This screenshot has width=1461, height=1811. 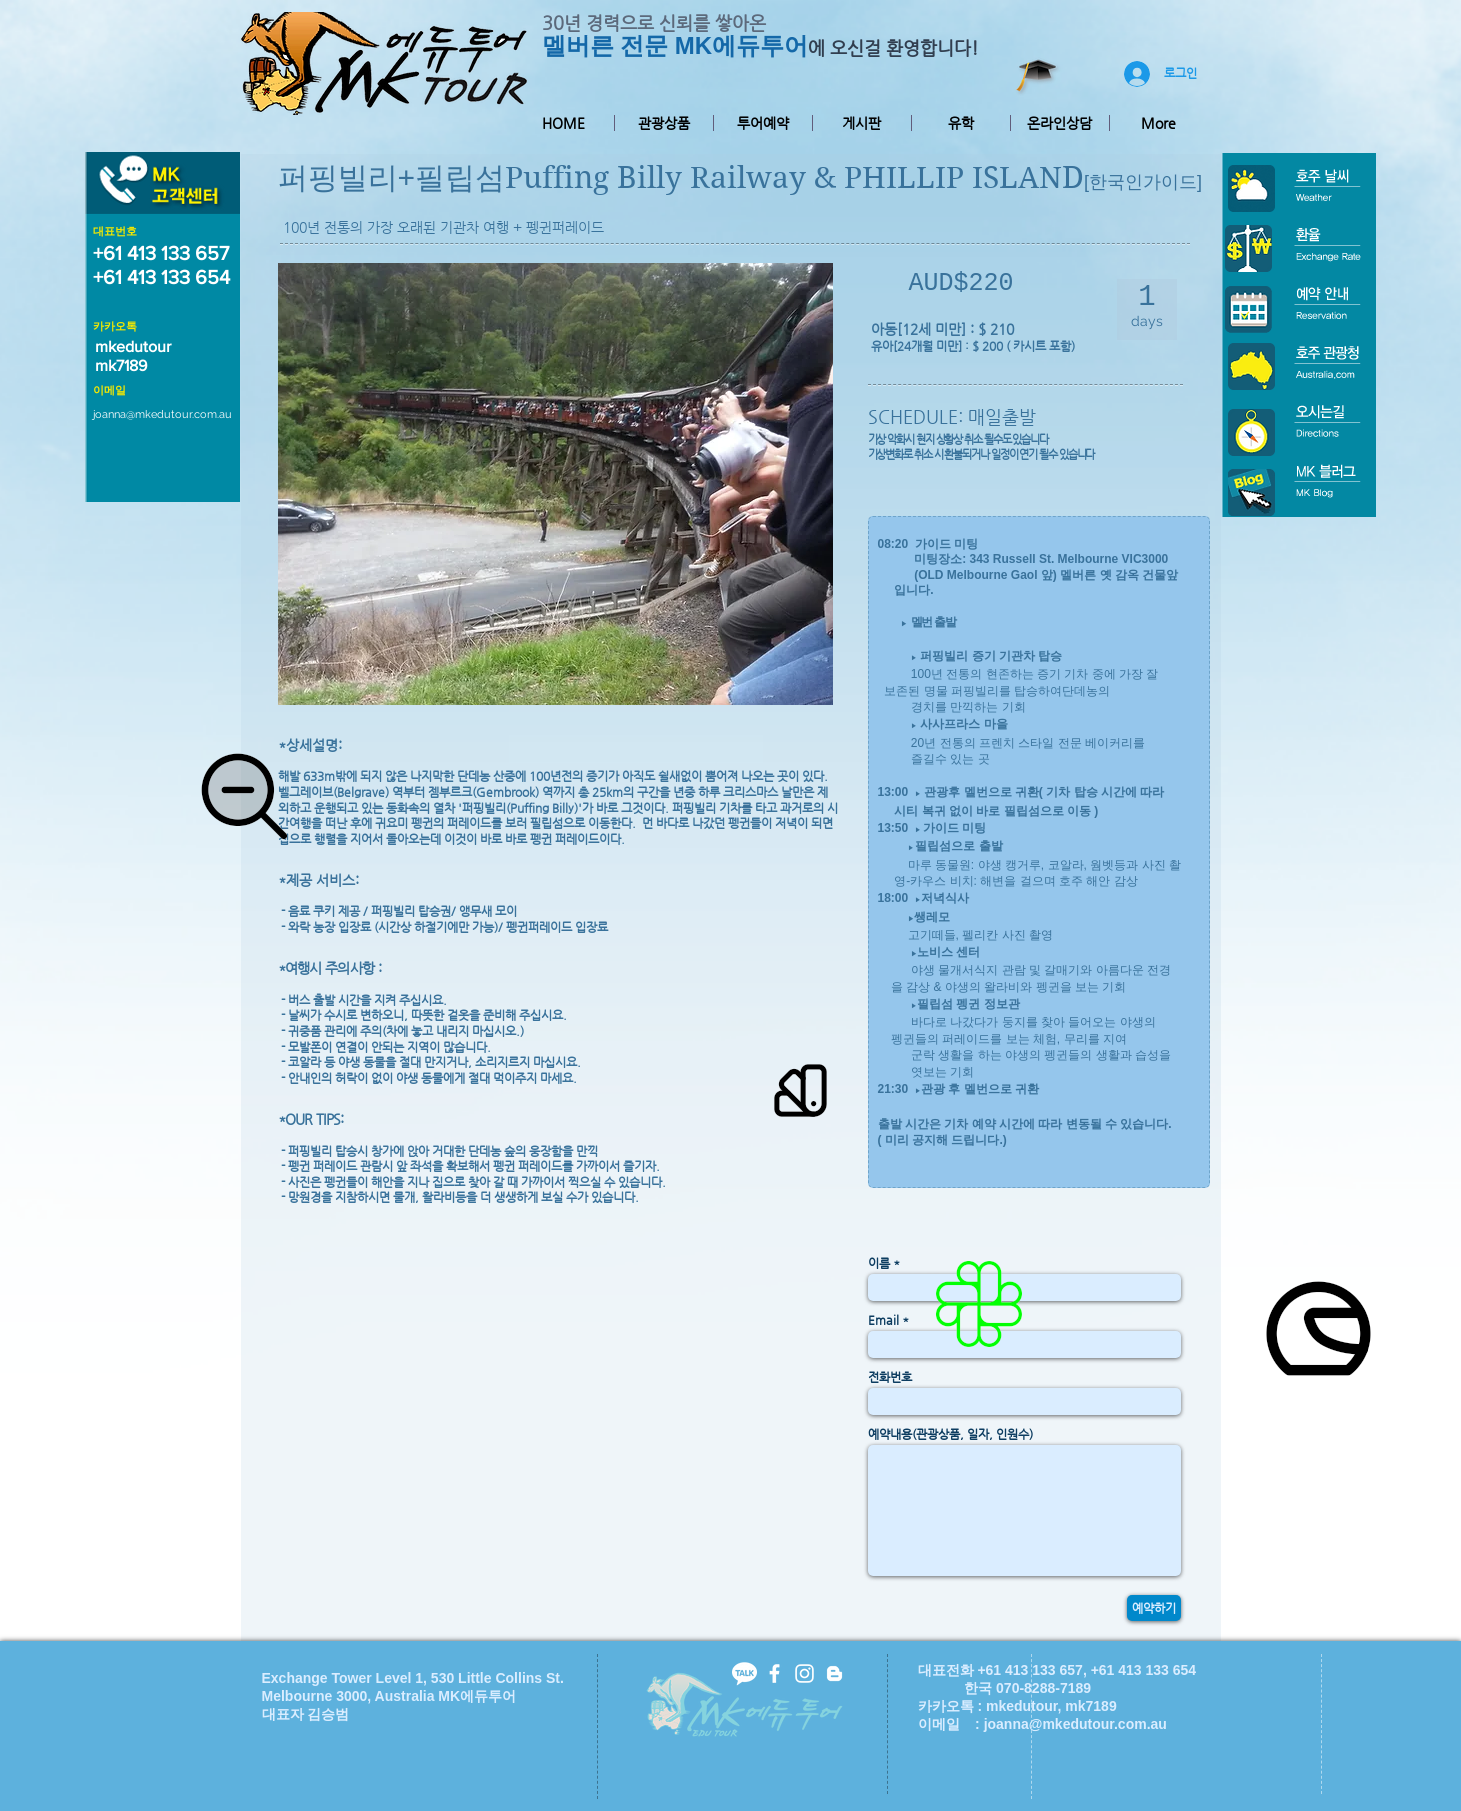 What do you see at coordinates (1318, 1328) in the screenshot?
I see `access safety or protective gear settings` at bounding box center [1318, 1328].